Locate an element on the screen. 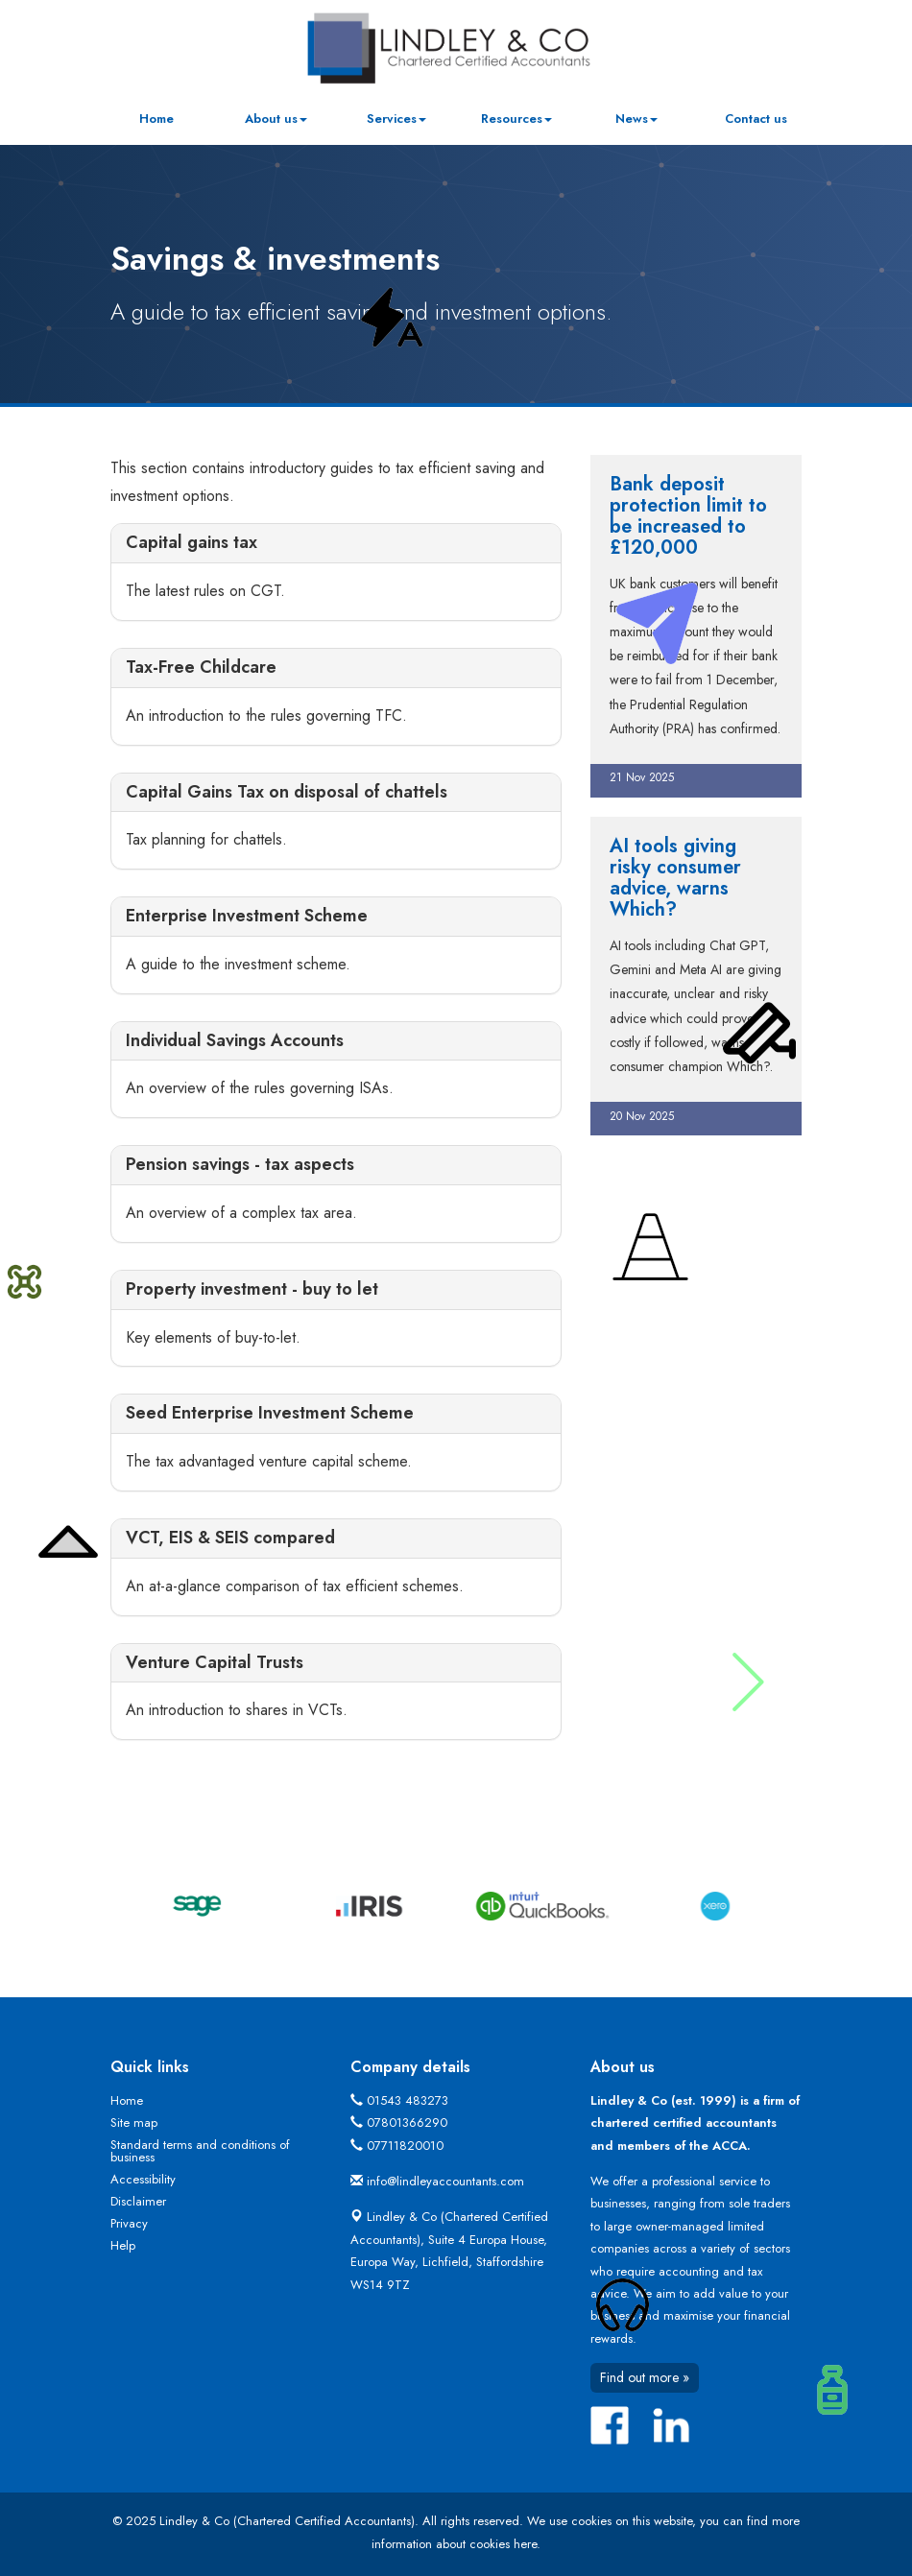 This screenshot has height=2576, width=912. enable auto-flash mode for camera is located at coordinates (391, 320).